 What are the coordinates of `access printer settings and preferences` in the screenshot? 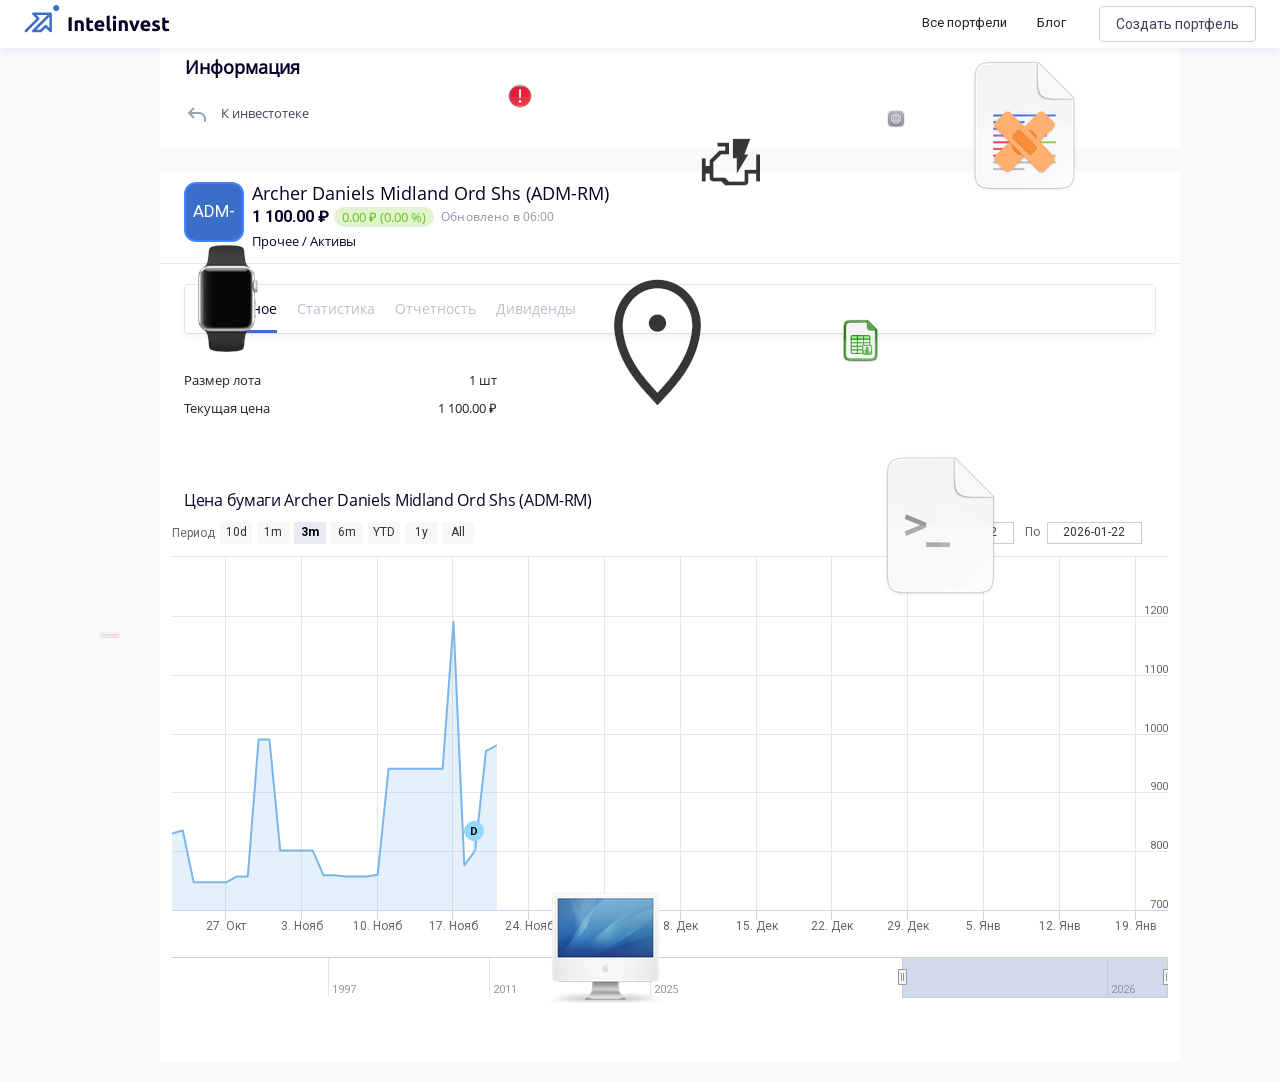 It's located at (896, 119).